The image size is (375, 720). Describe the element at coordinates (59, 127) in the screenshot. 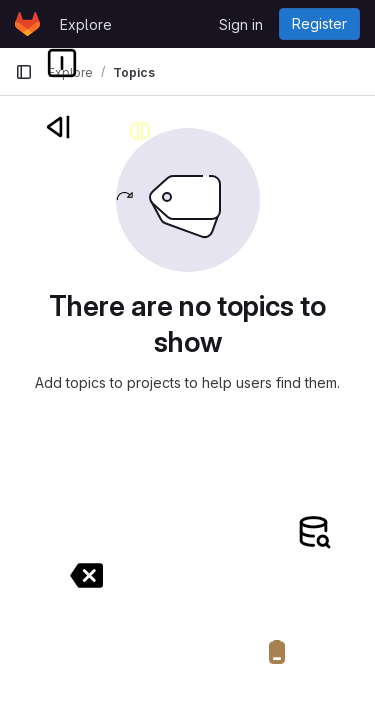

I see `reverse continue debugging execution` at that location.